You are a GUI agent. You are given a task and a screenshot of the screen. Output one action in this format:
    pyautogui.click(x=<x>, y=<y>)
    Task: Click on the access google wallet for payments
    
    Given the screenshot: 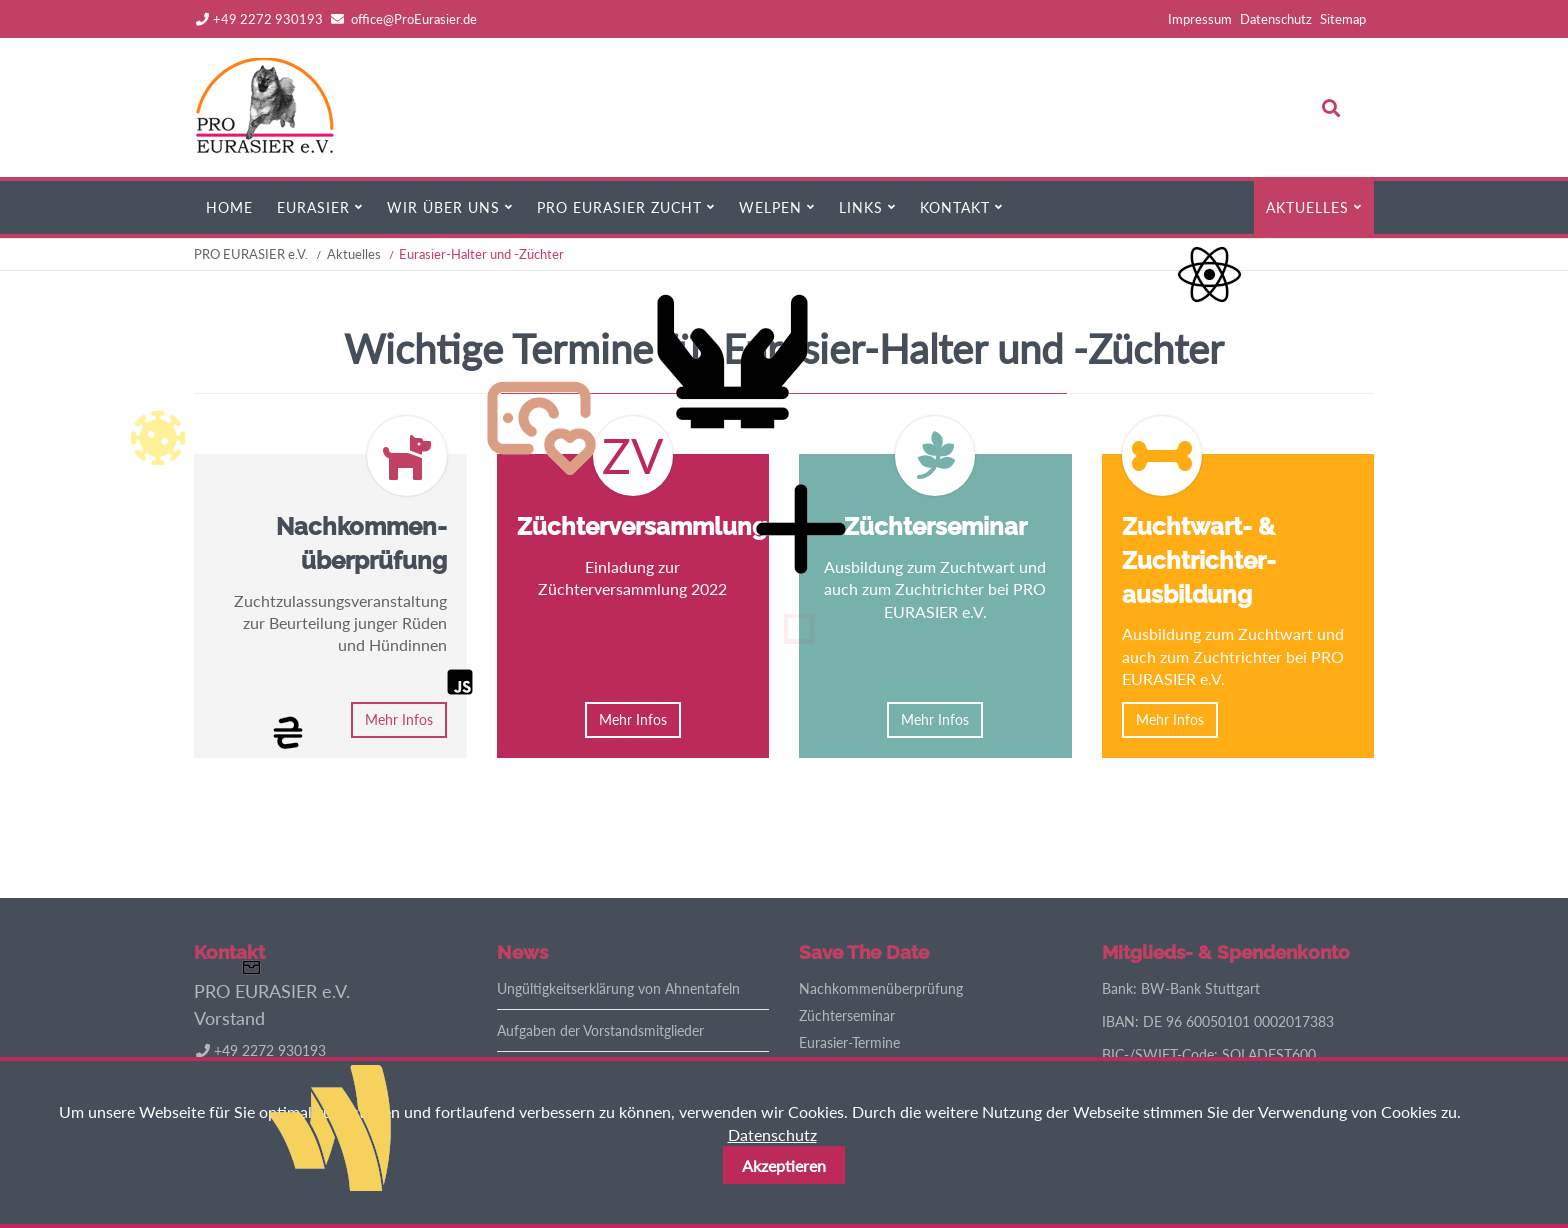 What is the action you would take?
    pyautogui.click(x=330, y=1128)
    